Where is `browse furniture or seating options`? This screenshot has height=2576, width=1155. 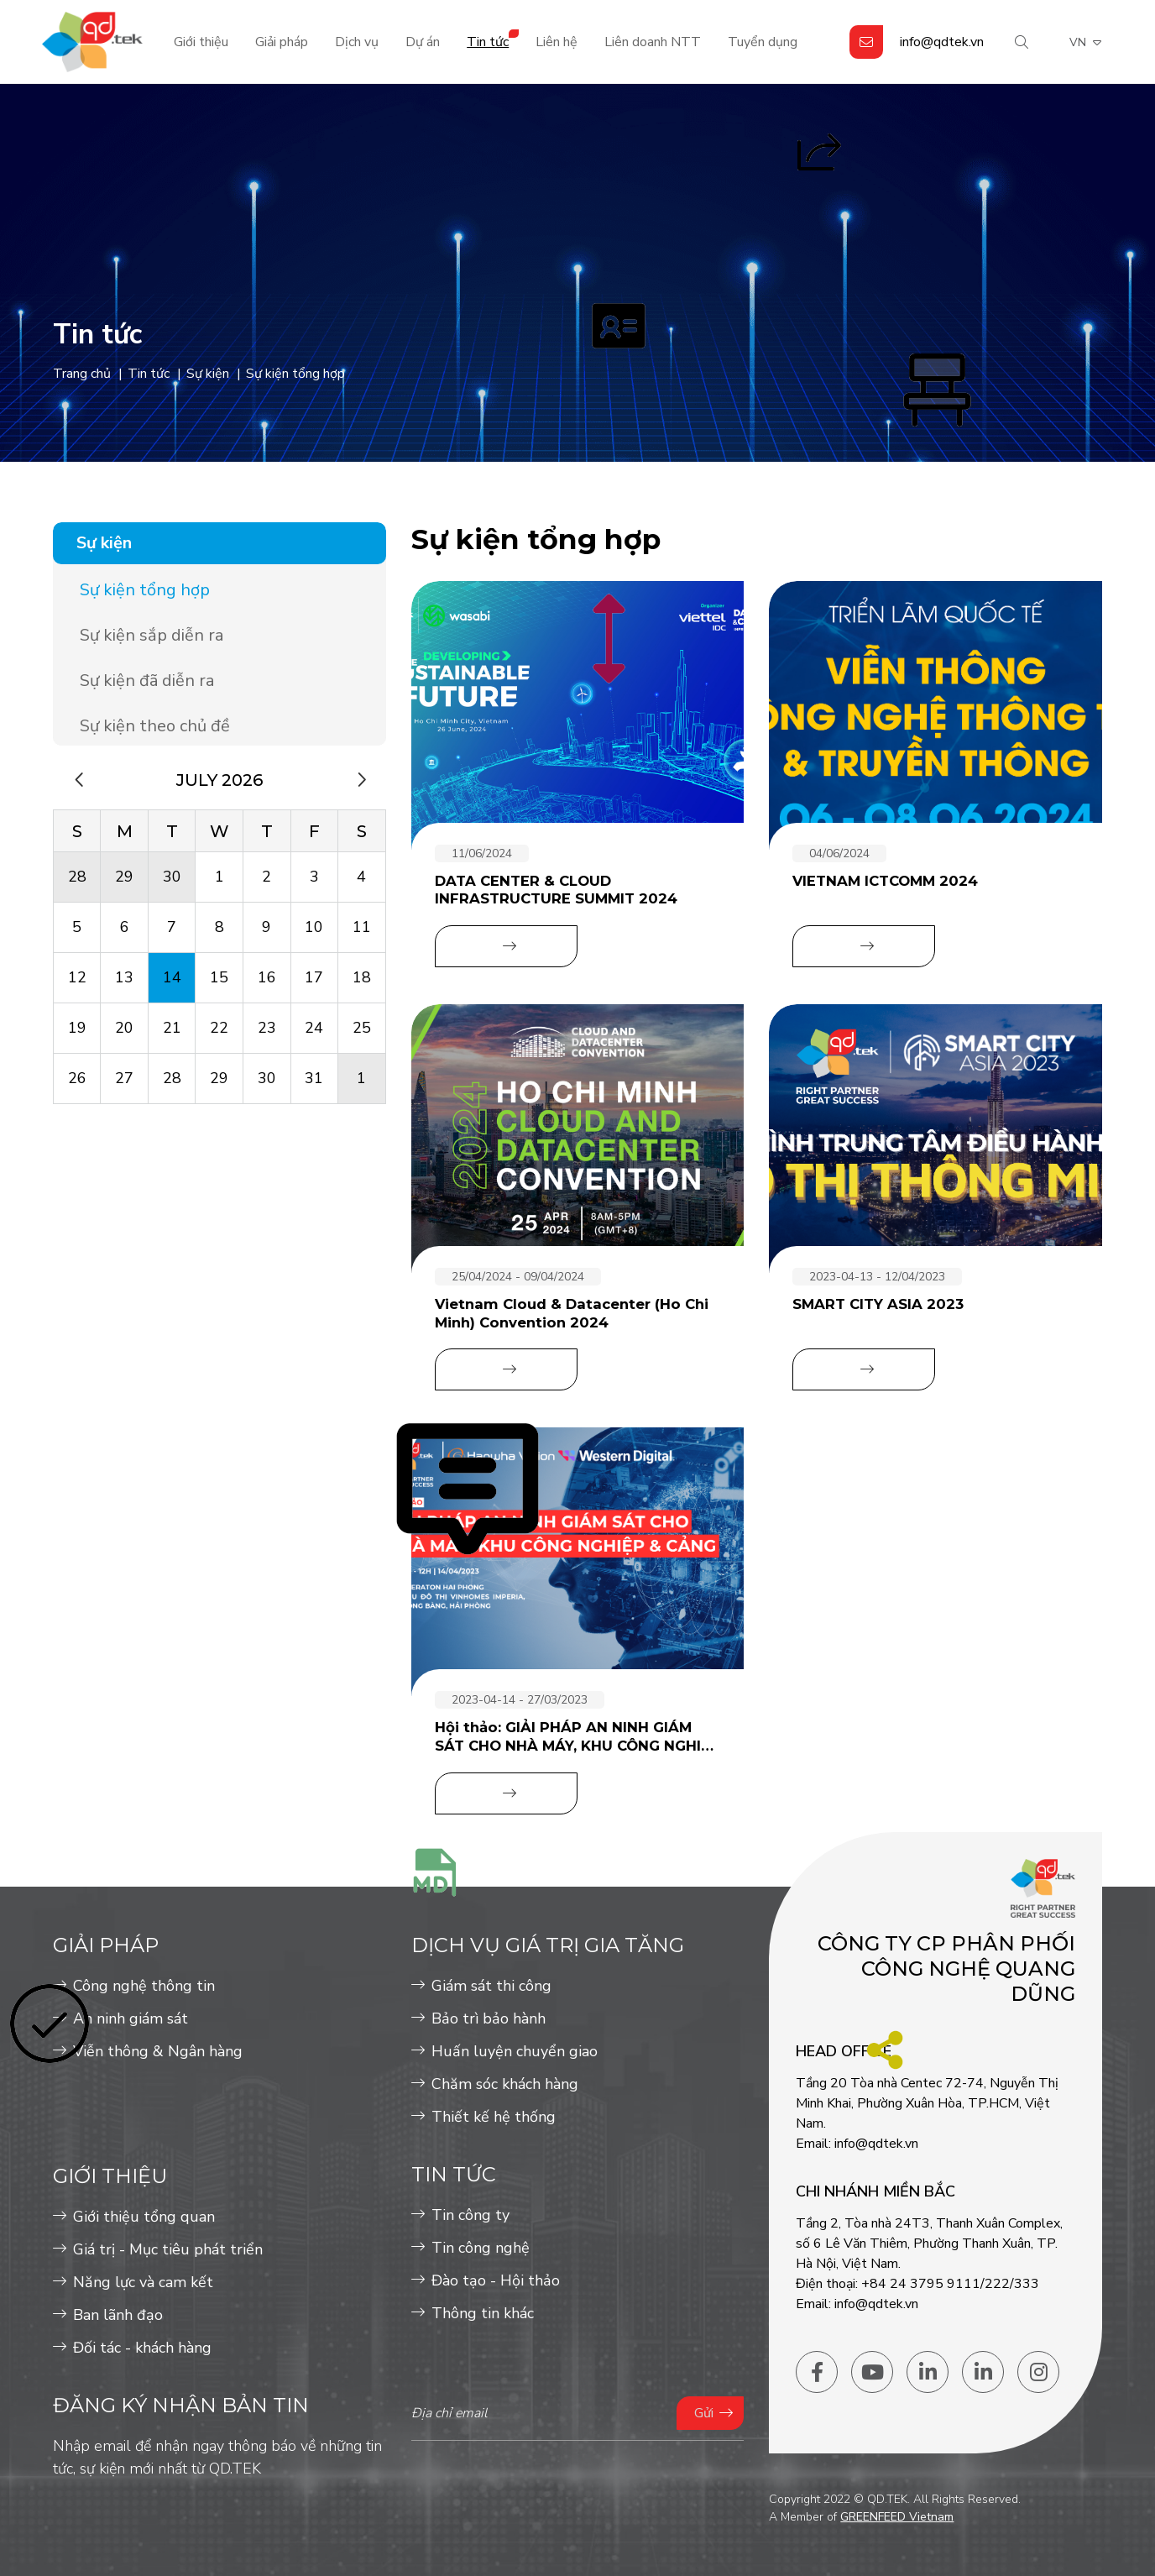 browse furniture or seating options is located at coordinates (937, 390).